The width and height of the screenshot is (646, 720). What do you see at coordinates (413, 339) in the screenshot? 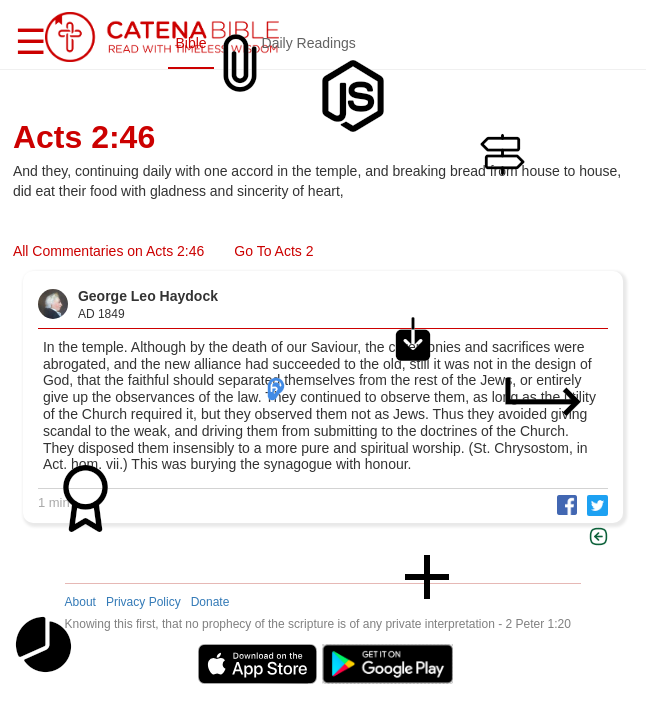
I see `download a file or content` at bounding box center [413, 339].